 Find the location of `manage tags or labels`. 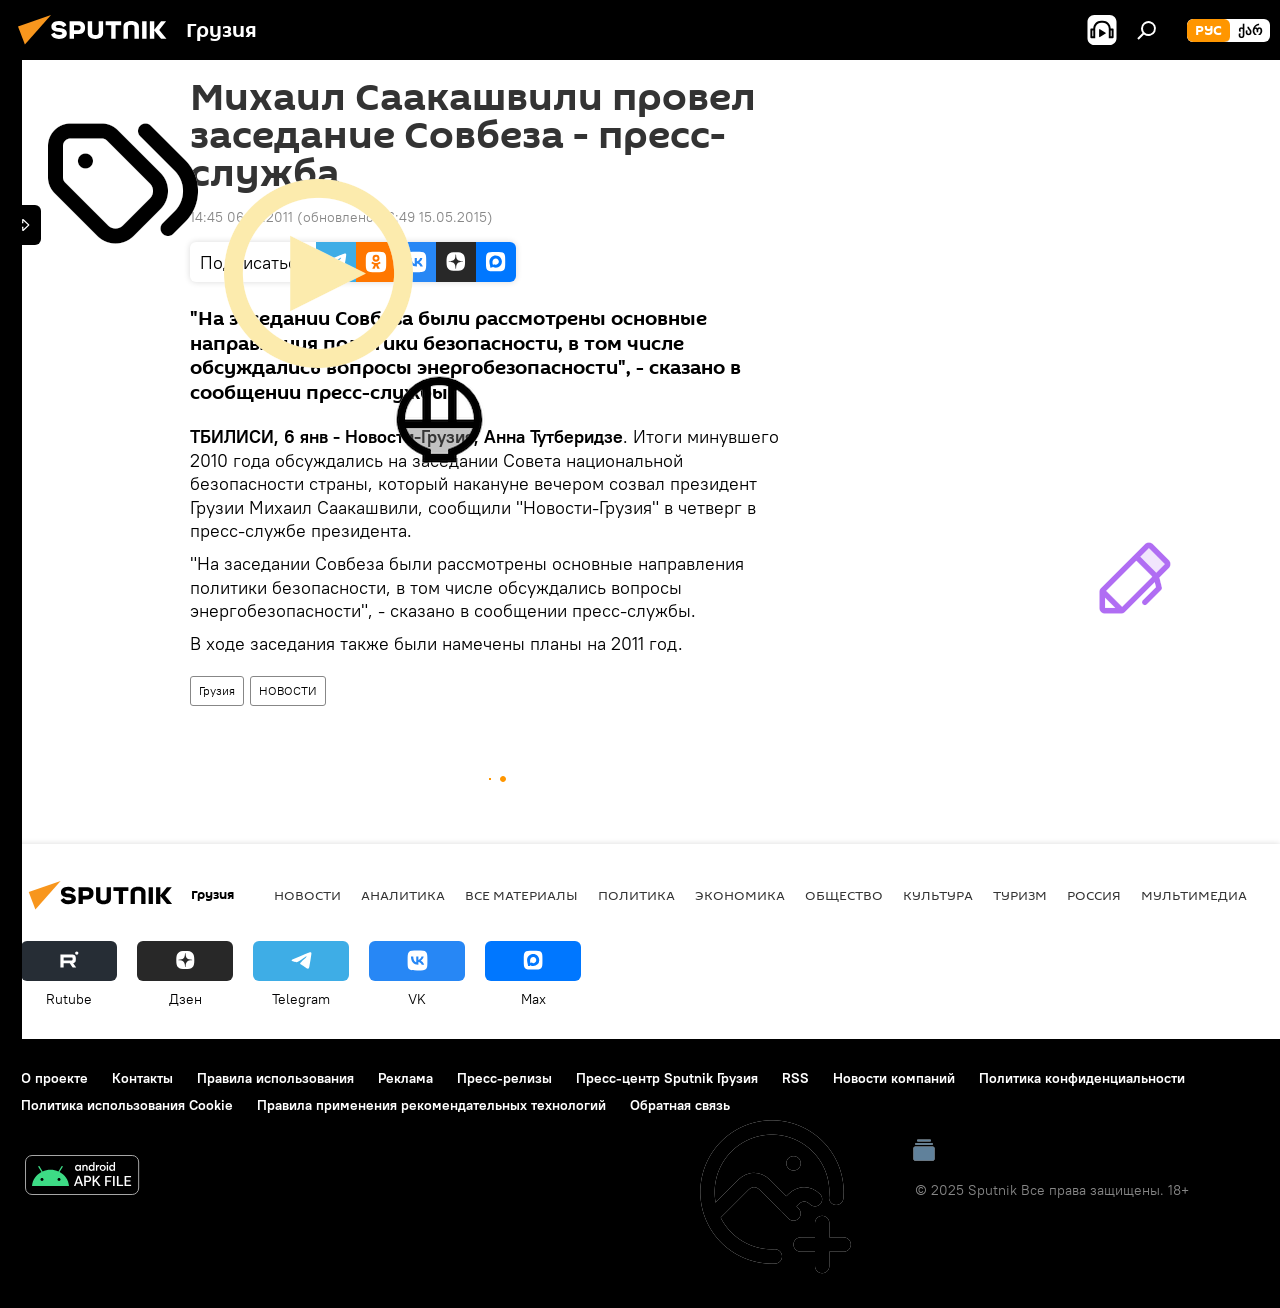

manage tags or labels is located at coordinates (123, 176).